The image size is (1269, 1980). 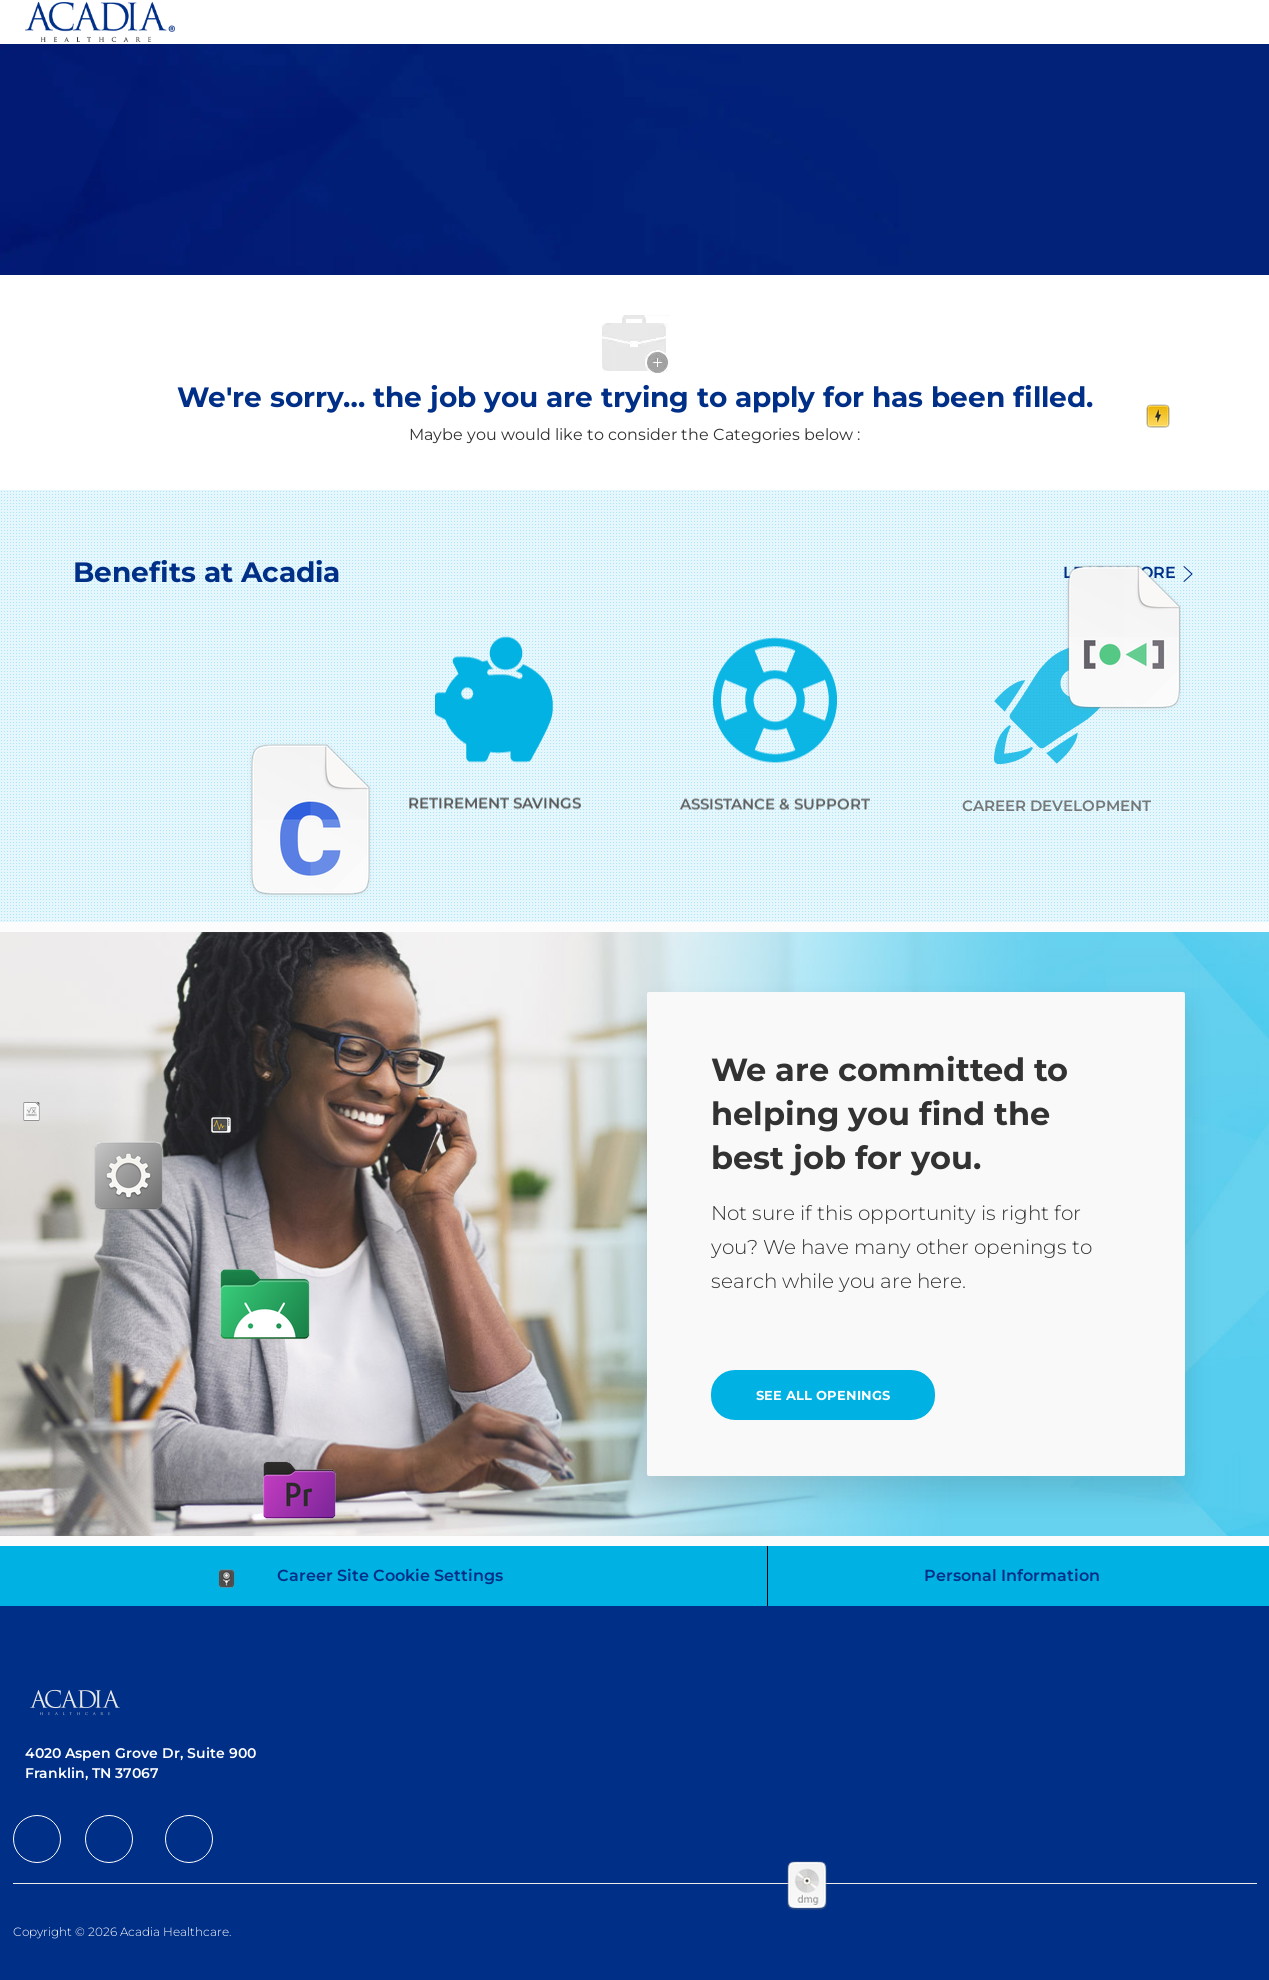 What do you see at coordinates (31, 1111) in the screenshot?
I see `open a libreoffice math formula document` at bounding box center [31, 1111].